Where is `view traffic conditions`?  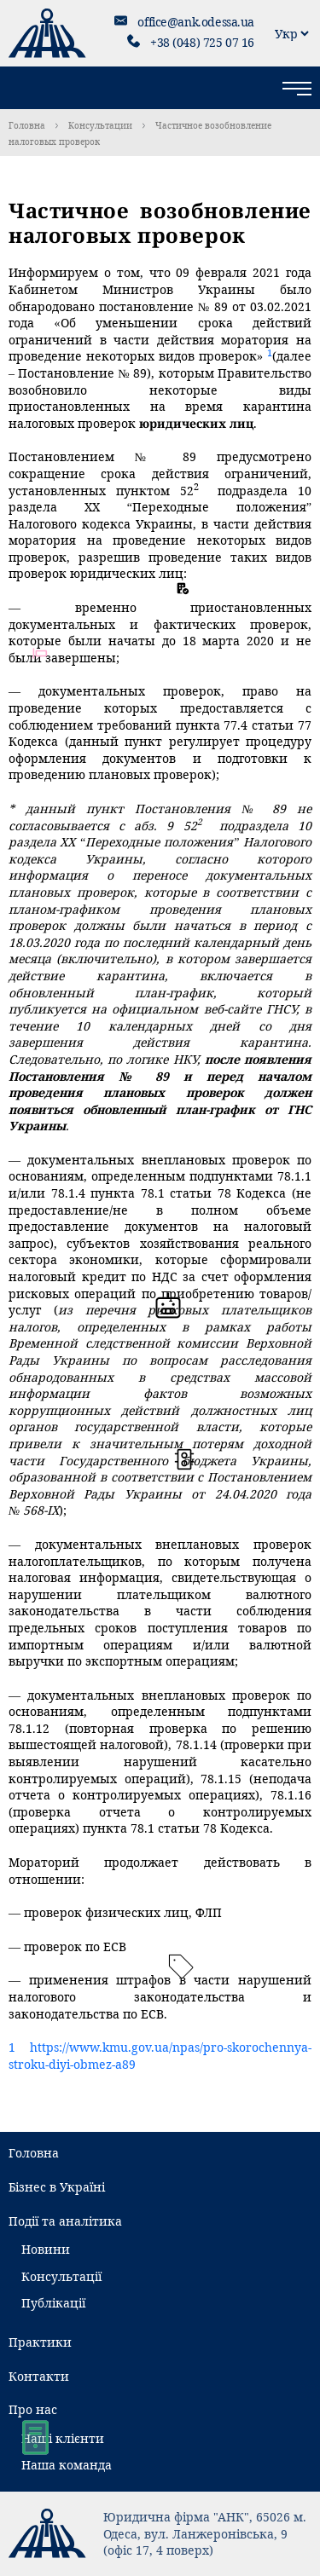 view traffic conditions is located at coordinates (184, 1459).